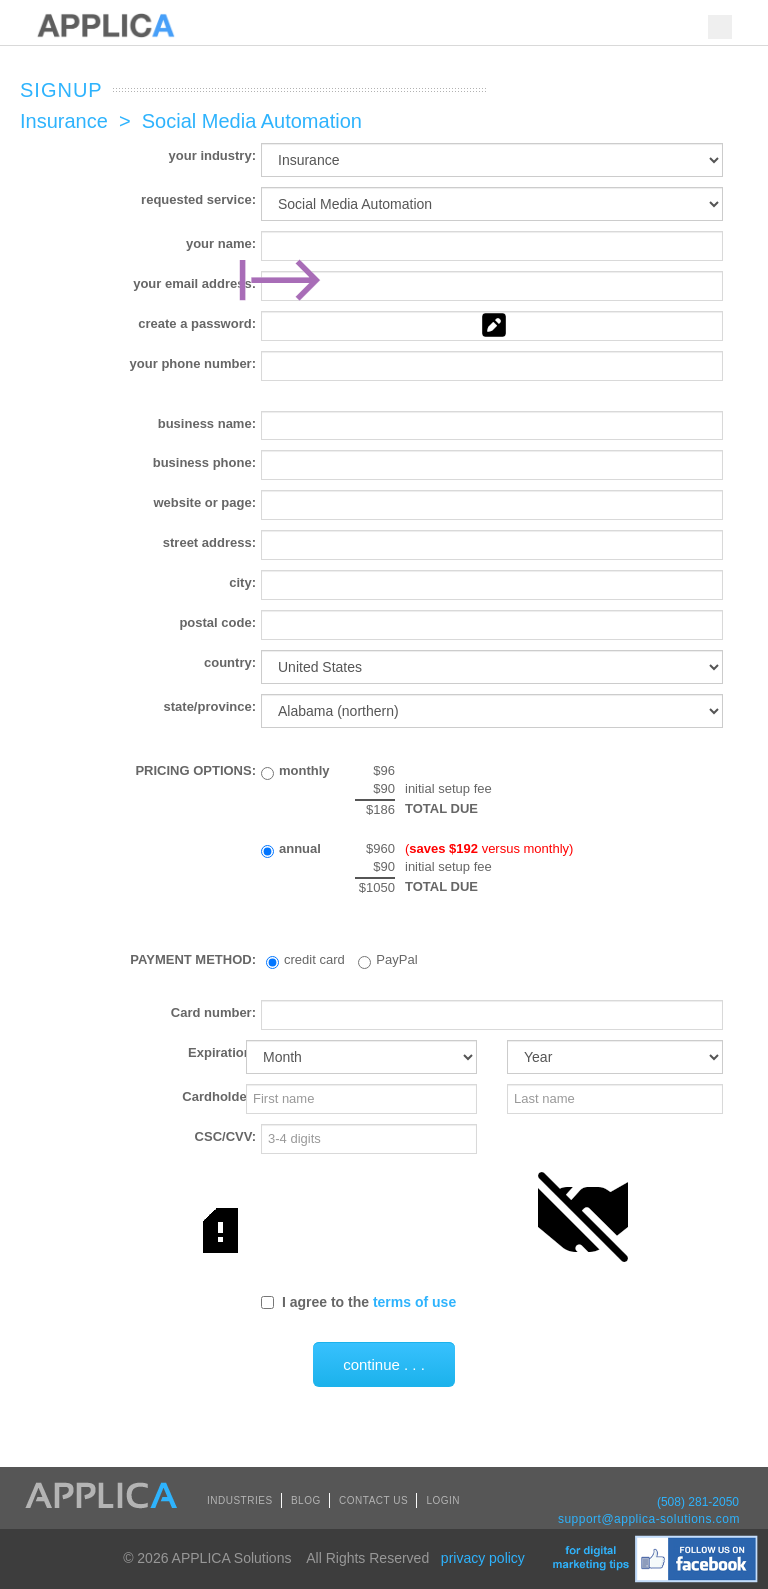  What do you see at coordinates (220, 1230) in the screenshot?
I see `sd card error or storage issue detected` at bounding box center [220, 1230].